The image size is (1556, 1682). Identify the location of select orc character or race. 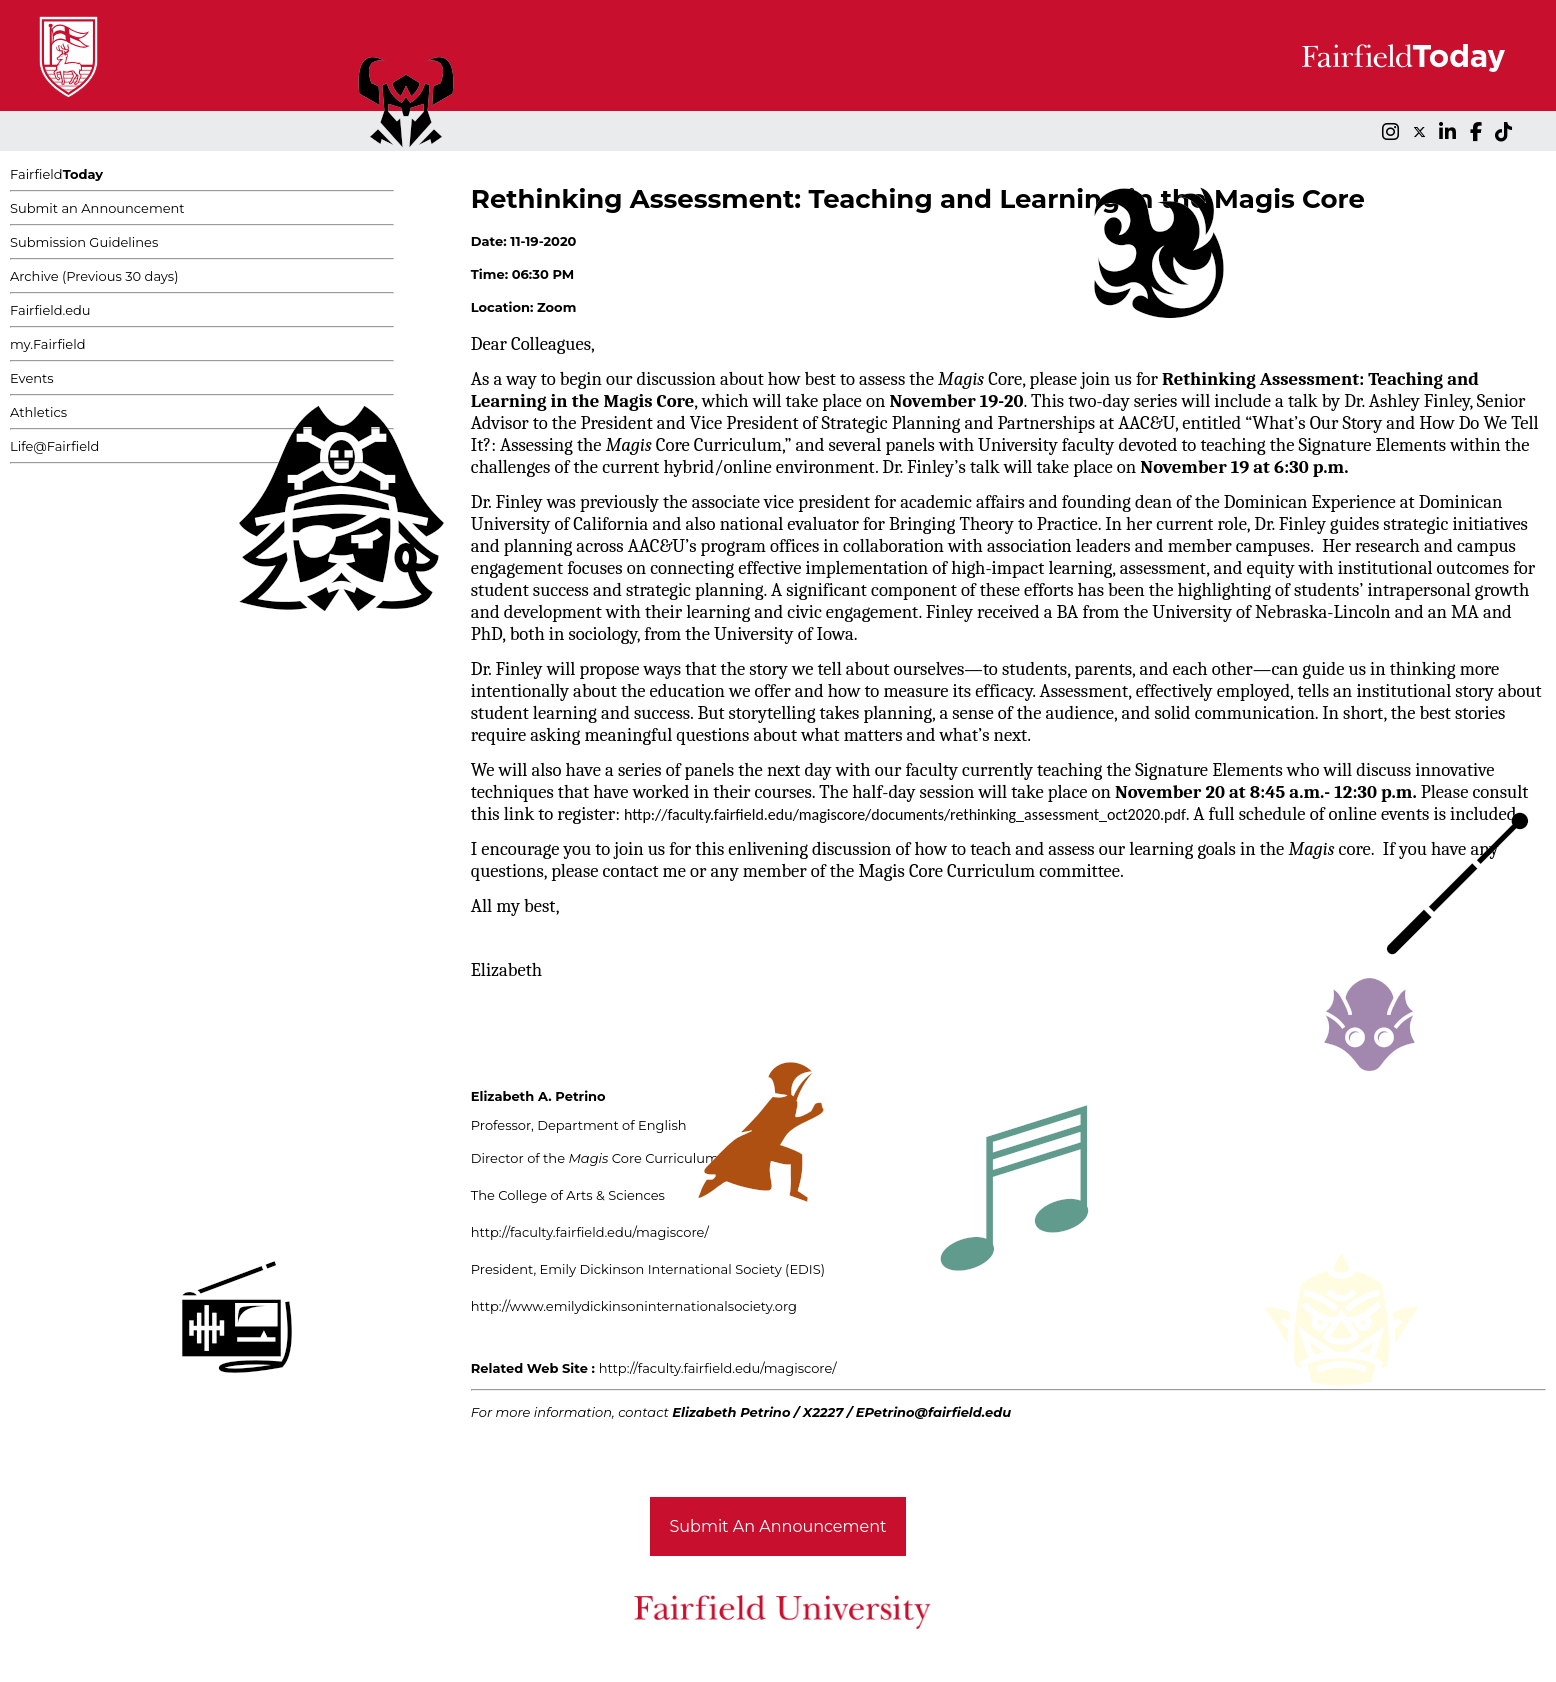
(1341, 1319).